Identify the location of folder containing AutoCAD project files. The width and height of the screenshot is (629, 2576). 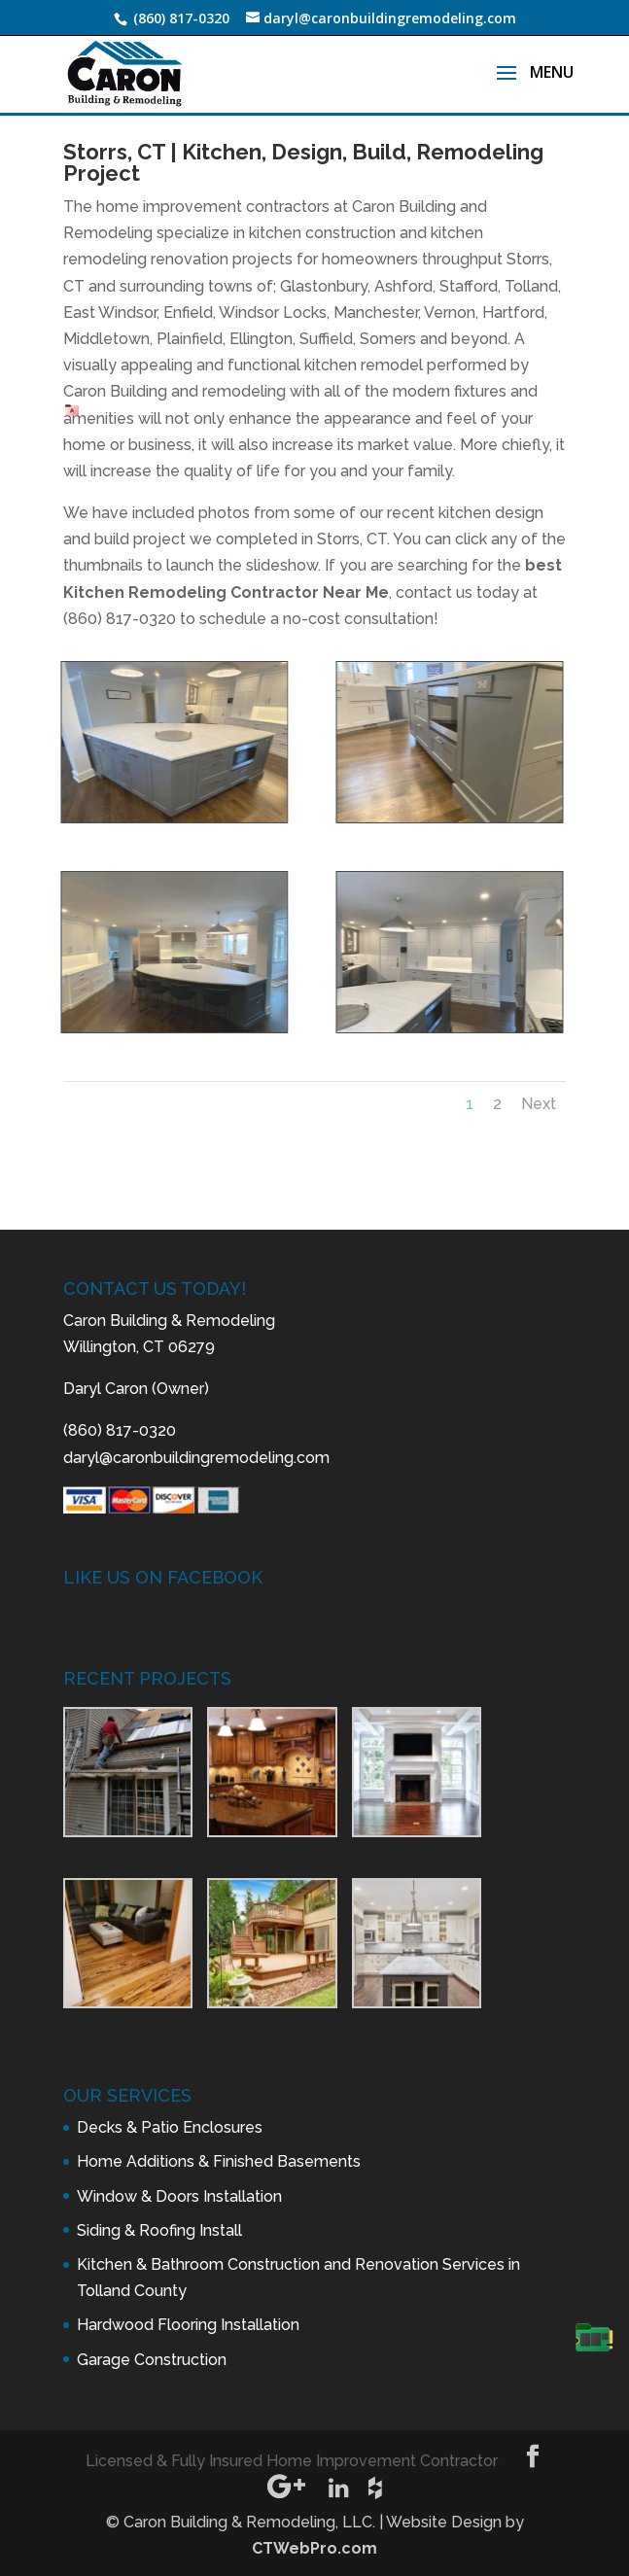
(72, 410).